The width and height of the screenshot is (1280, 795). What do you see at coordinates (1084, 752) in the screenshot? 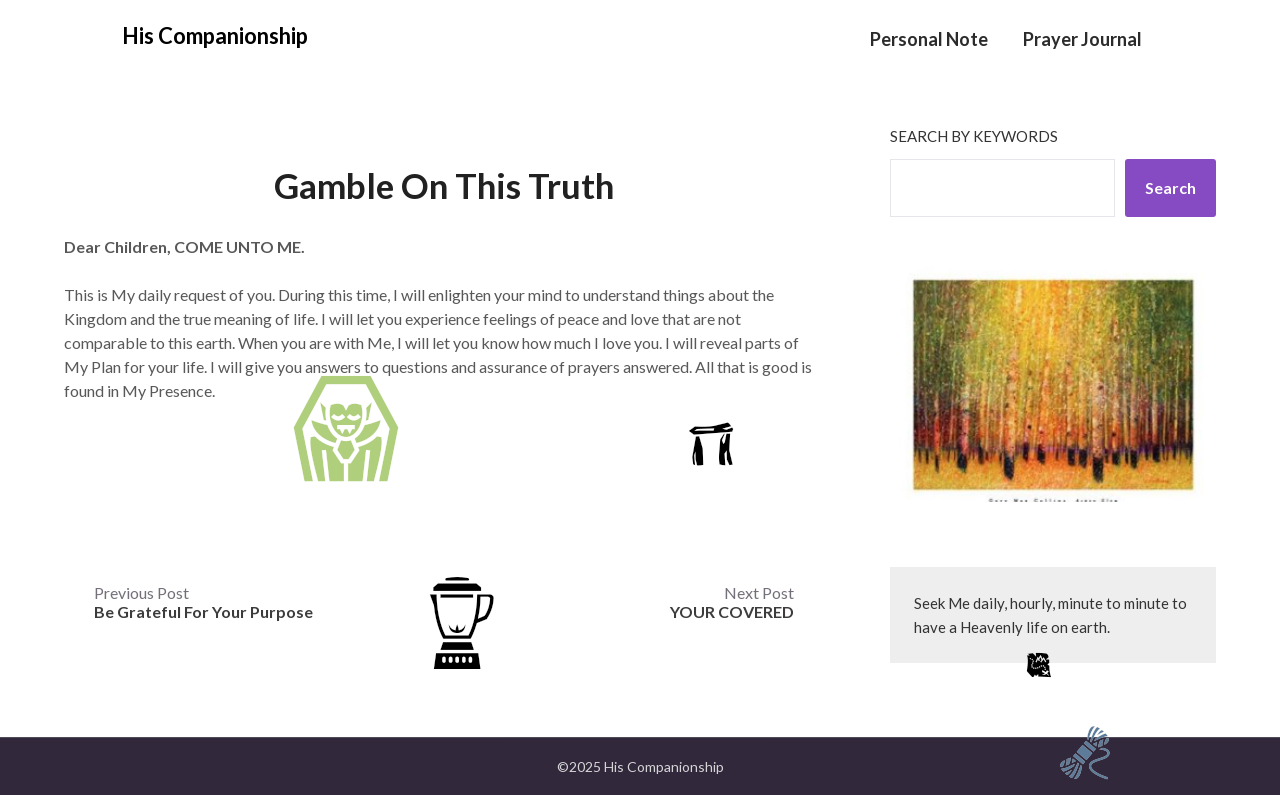
I see `crafting or knitting category in a game` at bounding box center [1084, 752].